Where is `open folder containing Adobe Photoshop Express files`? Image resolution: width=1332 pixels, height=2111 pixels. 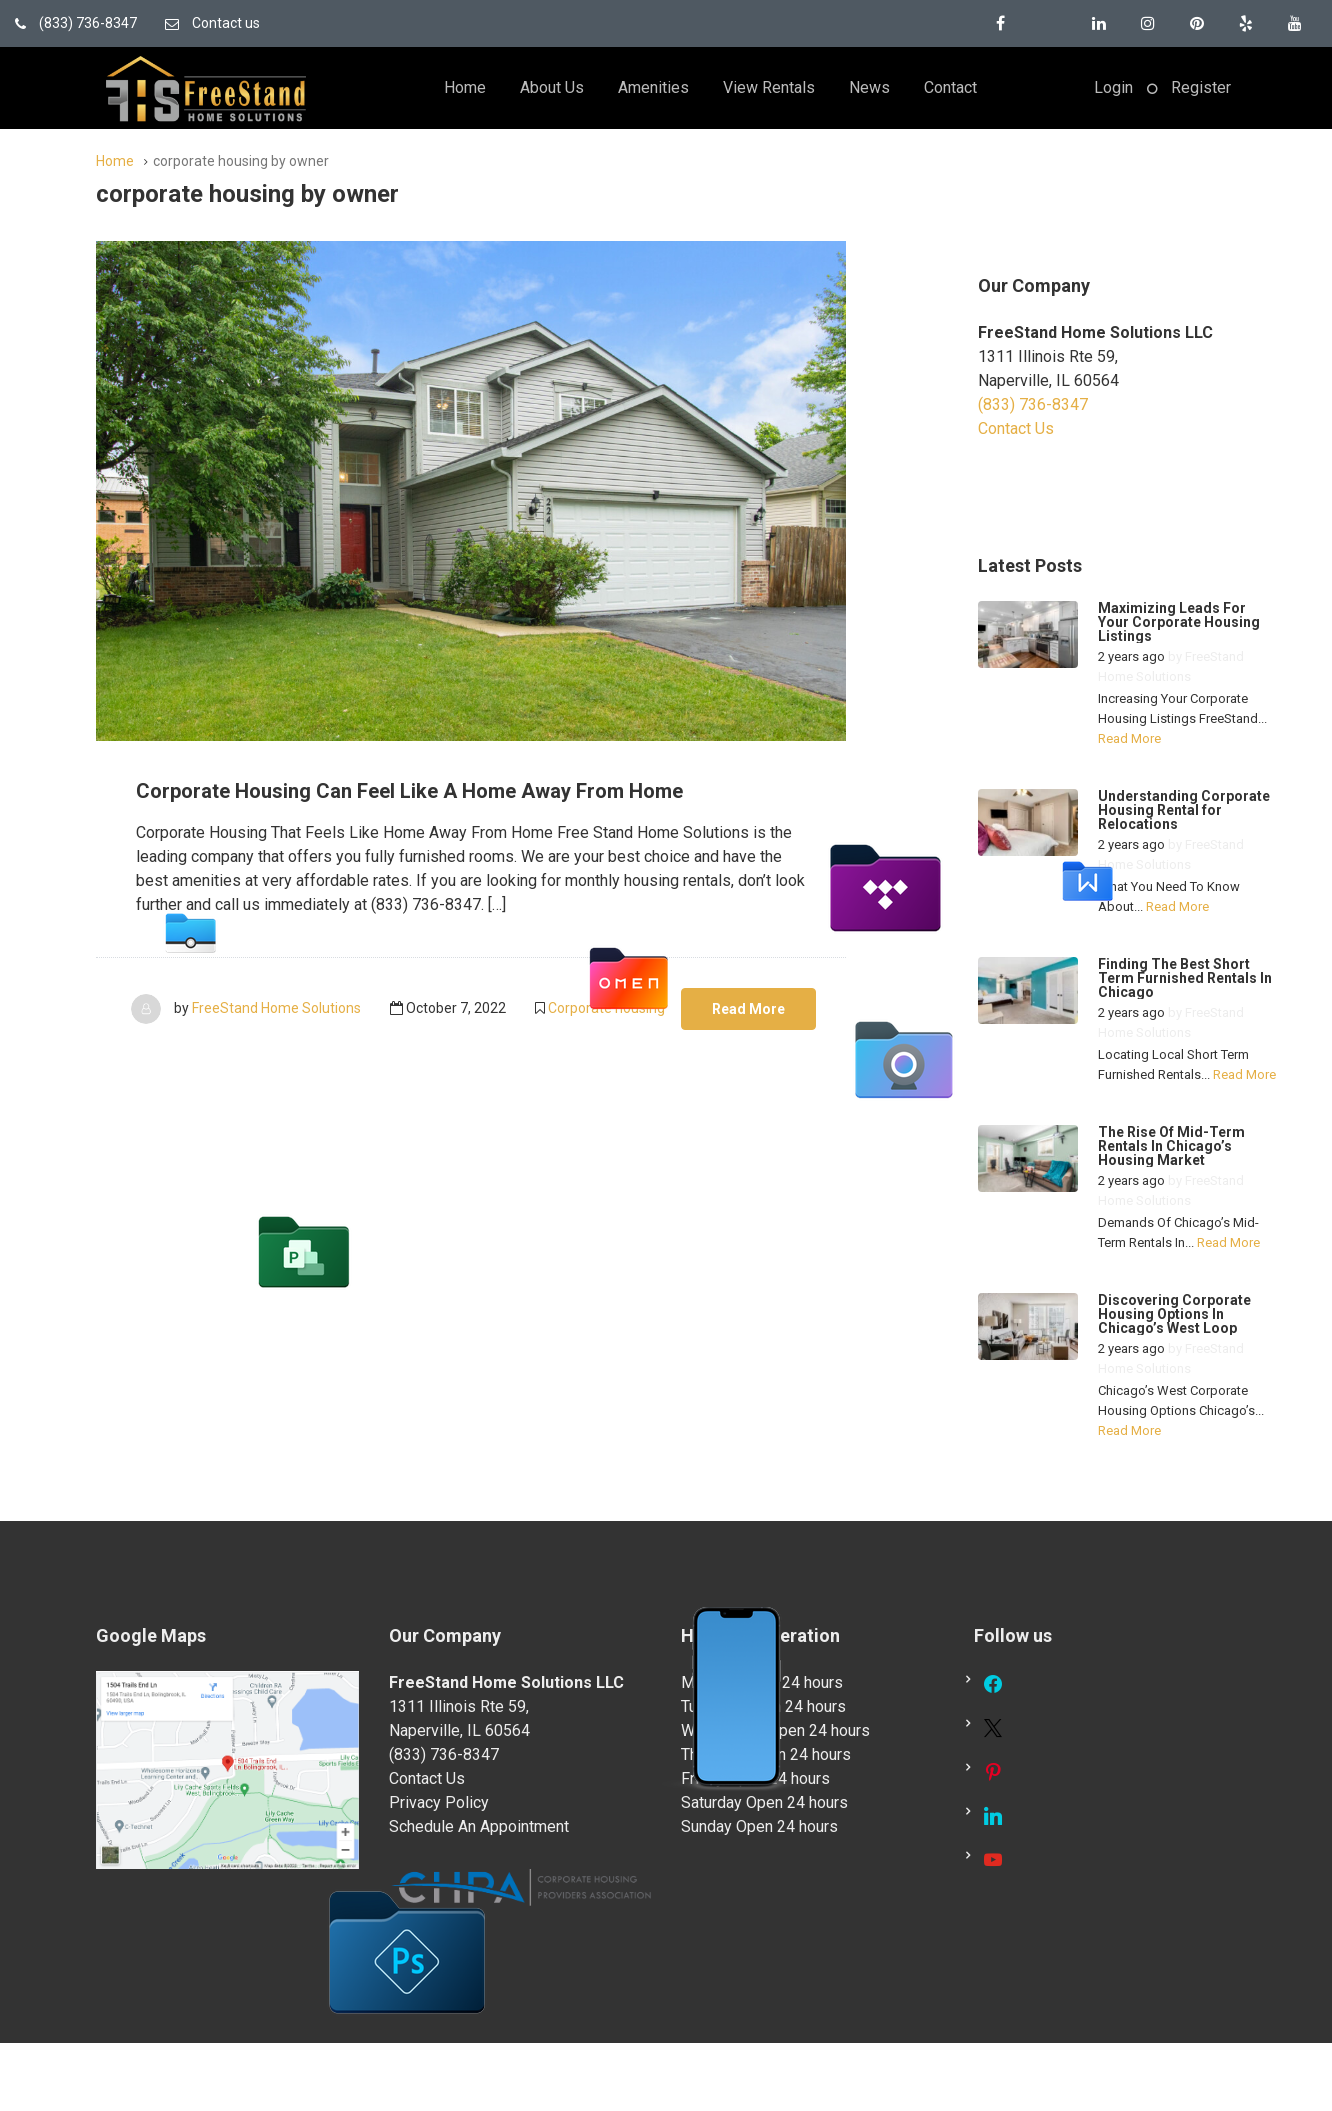 open folder containing Adobe Photoshop Express files is located at coordinates (406, 1956).